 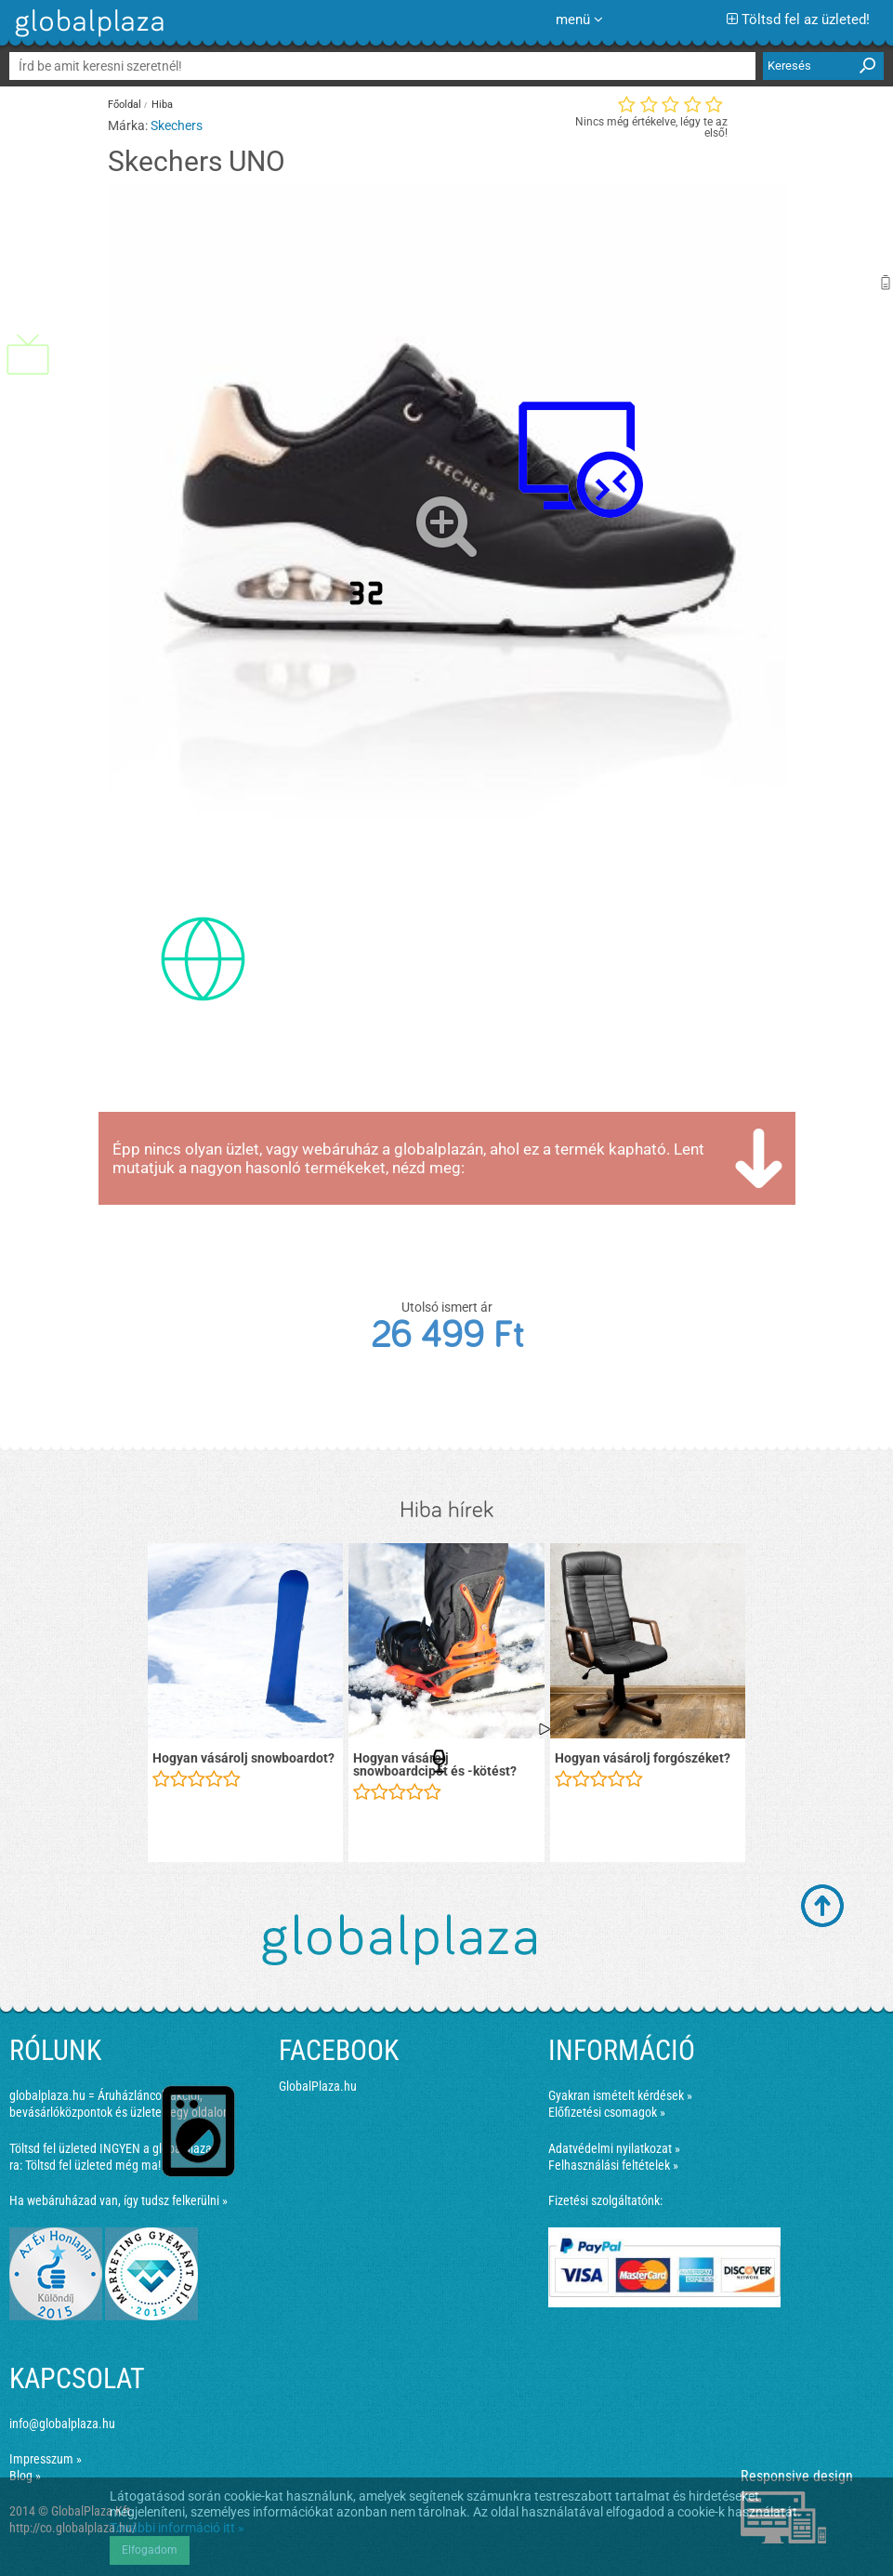 What do you see at coordinates (203, 958) in the screenshot?
I see `switch to global or worldwide view` at bounding box center [203, 958].